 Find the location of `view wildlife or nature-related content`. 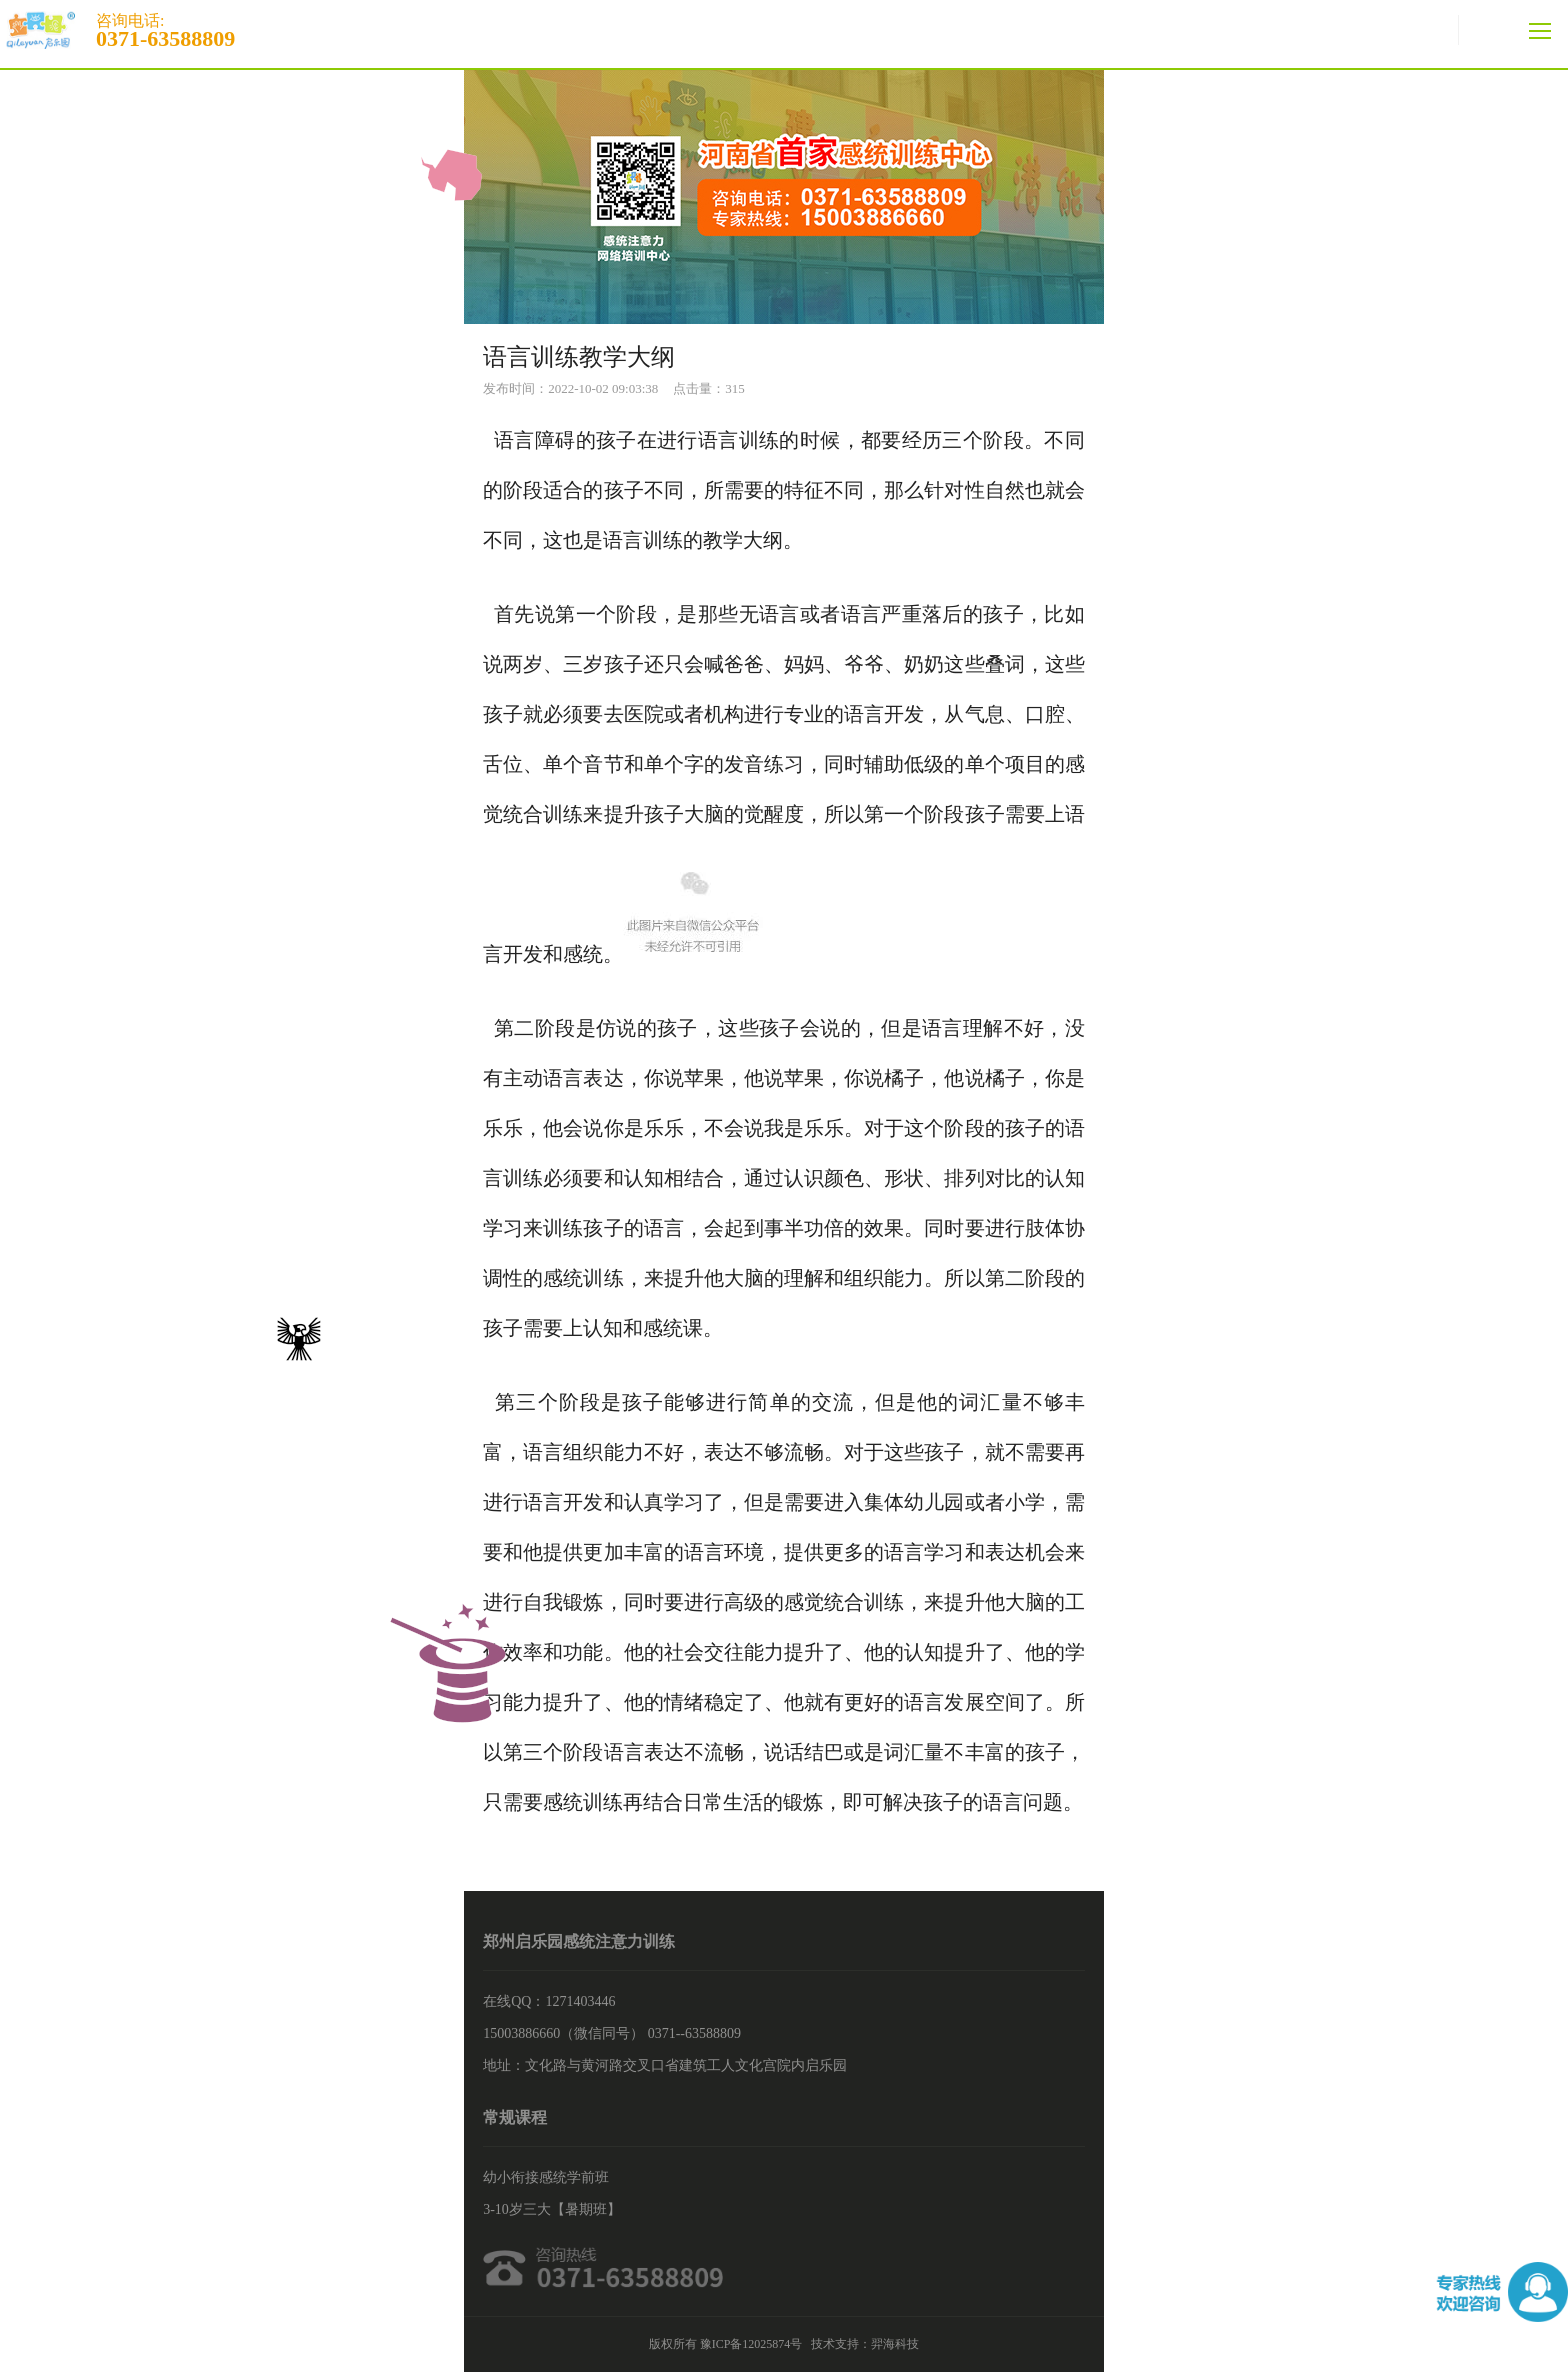

view wildlife or nature-related content is located at coordinates (451, 175).